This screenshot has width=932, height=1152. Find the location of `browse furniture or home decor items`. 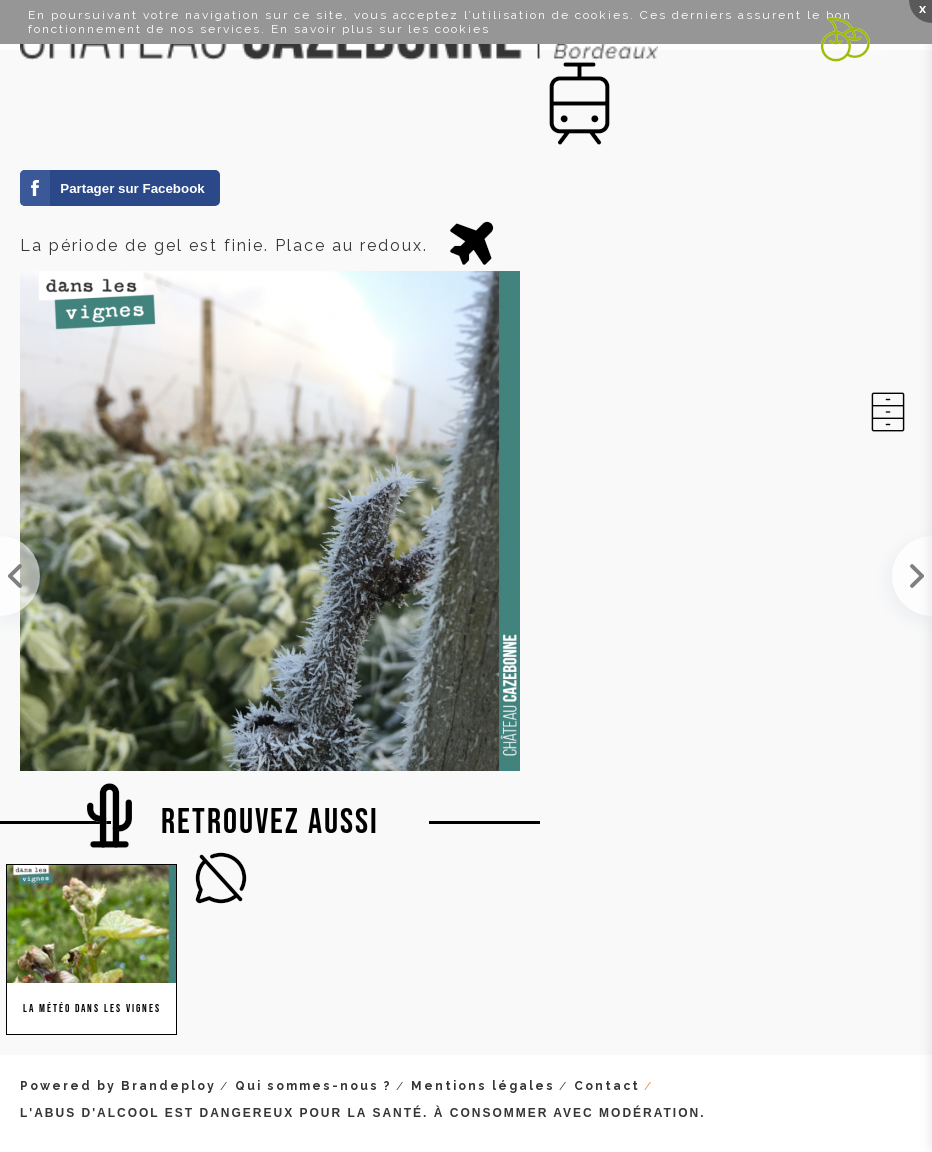

browse furniture or home decor items is located at coordinates (888, 412).